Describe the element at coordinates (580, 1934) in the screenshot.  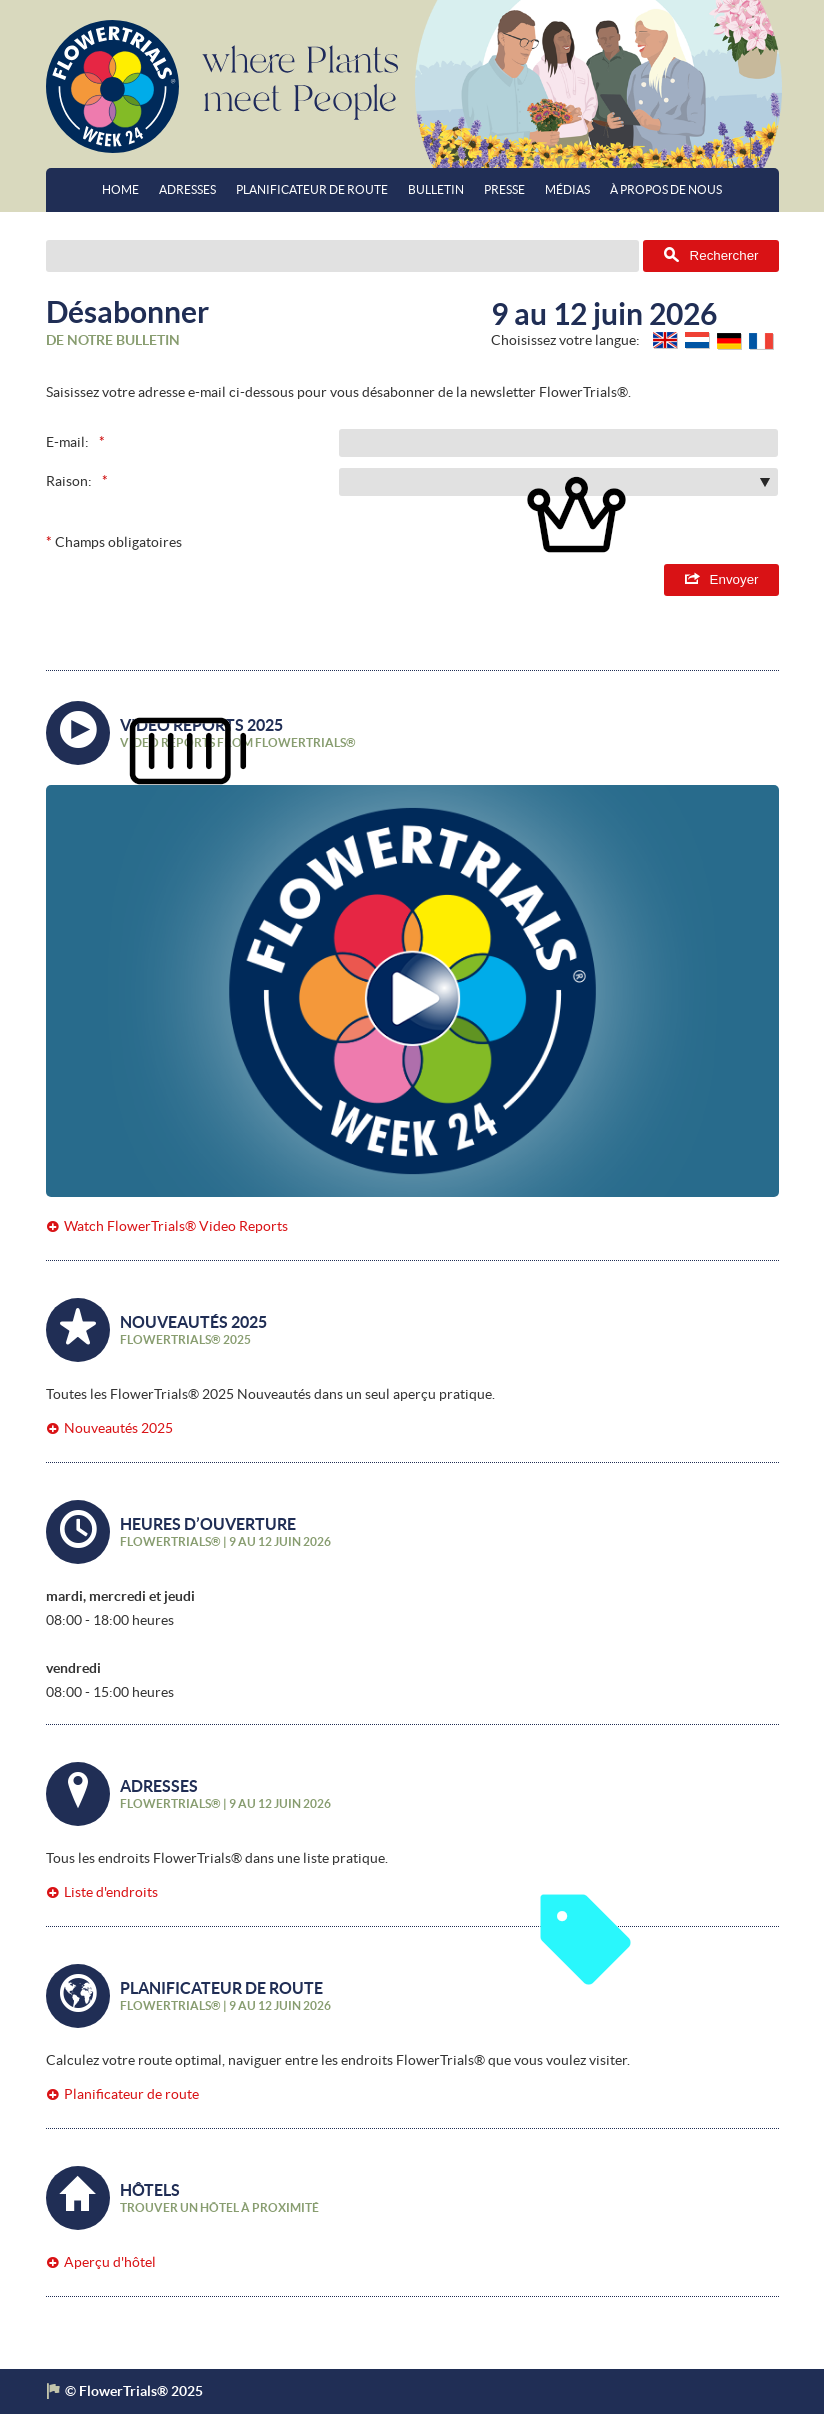
I see `add a tag or label to an item` at that location.